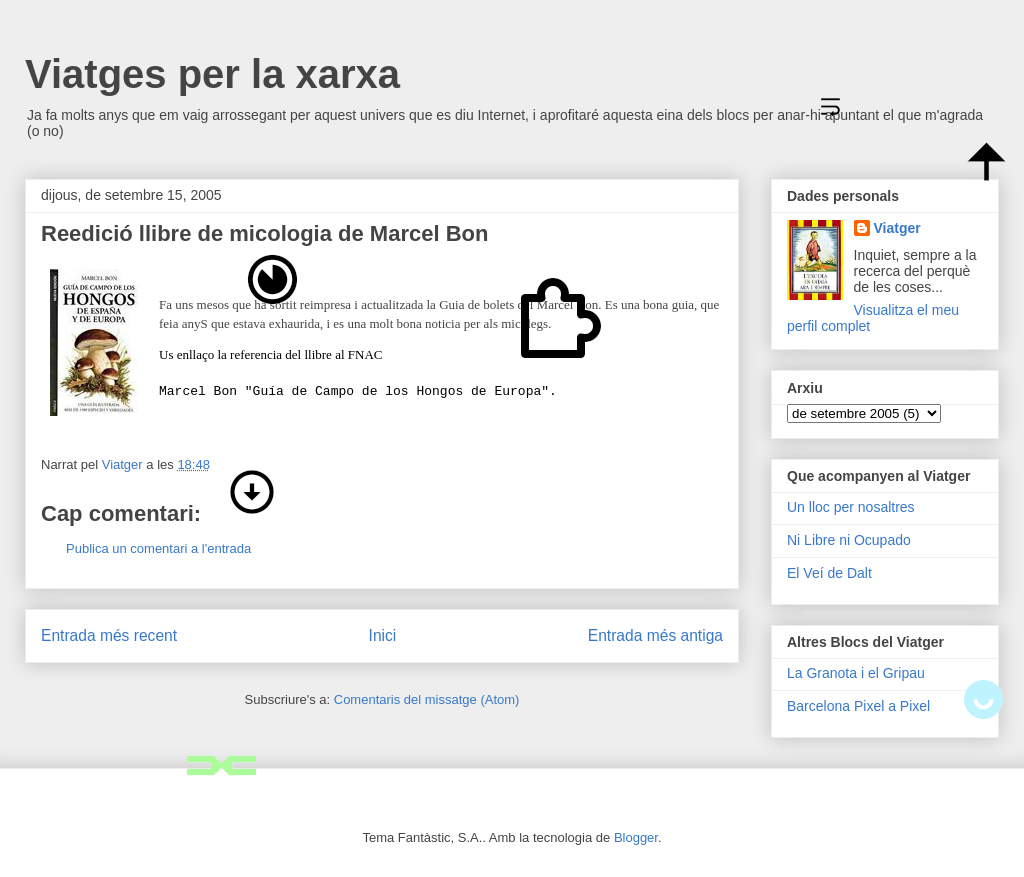 The height and width of the screenshot is (877, 1024). I want to click on view your profile, so click(983, 699).